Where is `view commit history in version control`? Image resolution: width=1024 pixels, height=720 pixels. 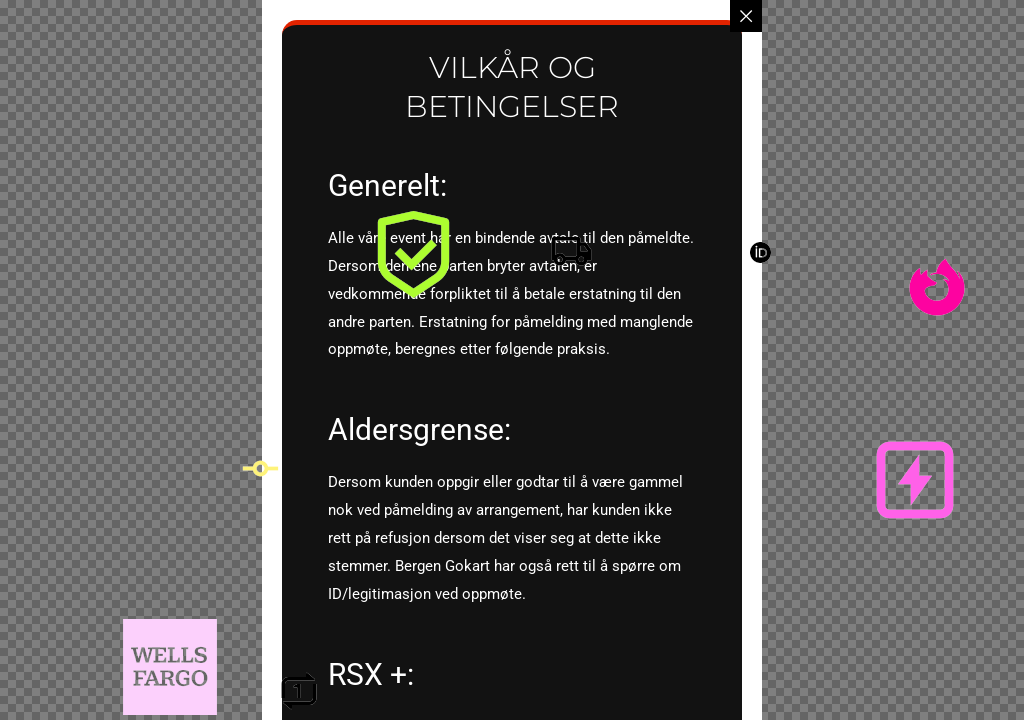
view commit history in version control is located at coordinates (260, 468).